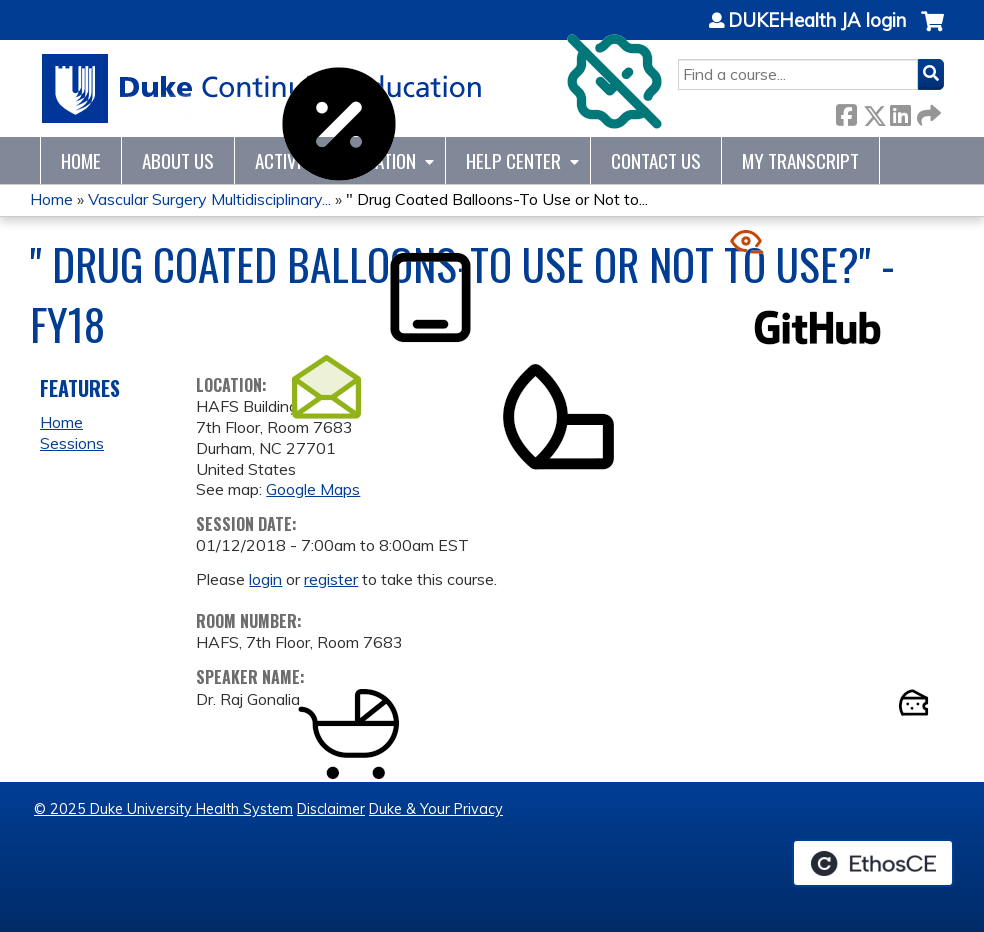  I want to click on link to GitHub repository, so click(818, 327).